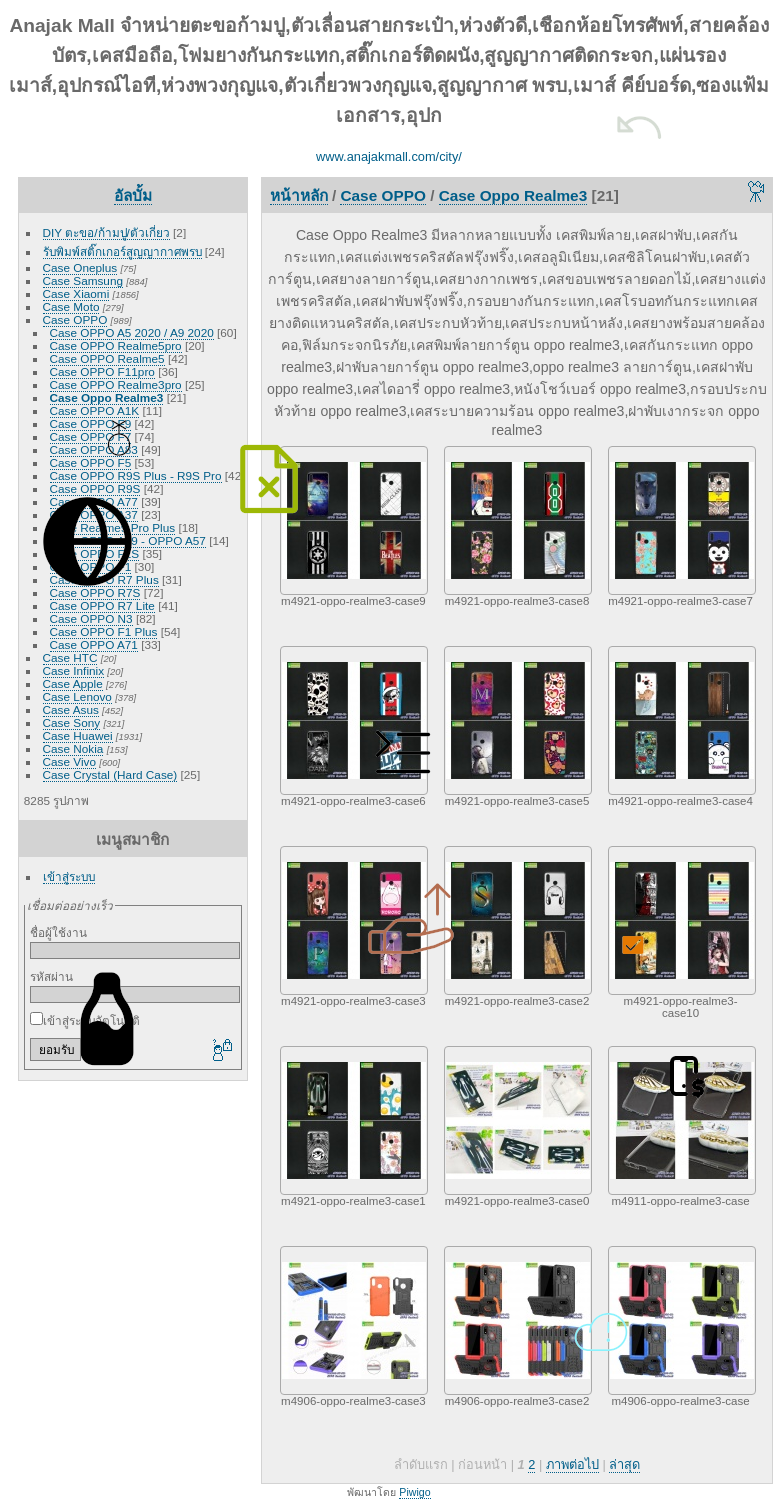  What do you see at coordinates (107, 1021) in the screenshot?
I see `view beverage or drink options` at bounding box center [107, 1021].